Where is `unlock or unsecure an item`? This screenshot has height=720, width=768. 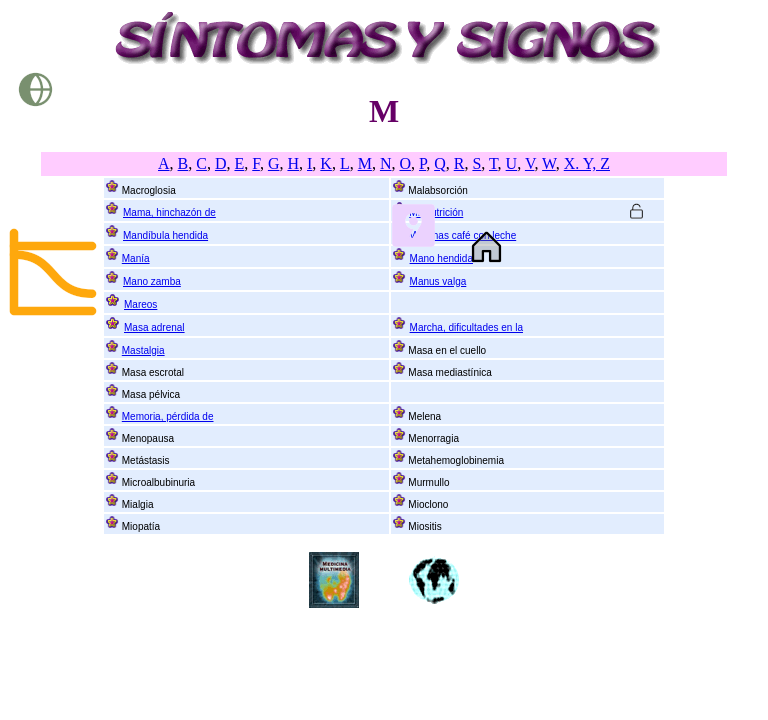
unlock or unsecure an item is located at coordinates (636, 211).